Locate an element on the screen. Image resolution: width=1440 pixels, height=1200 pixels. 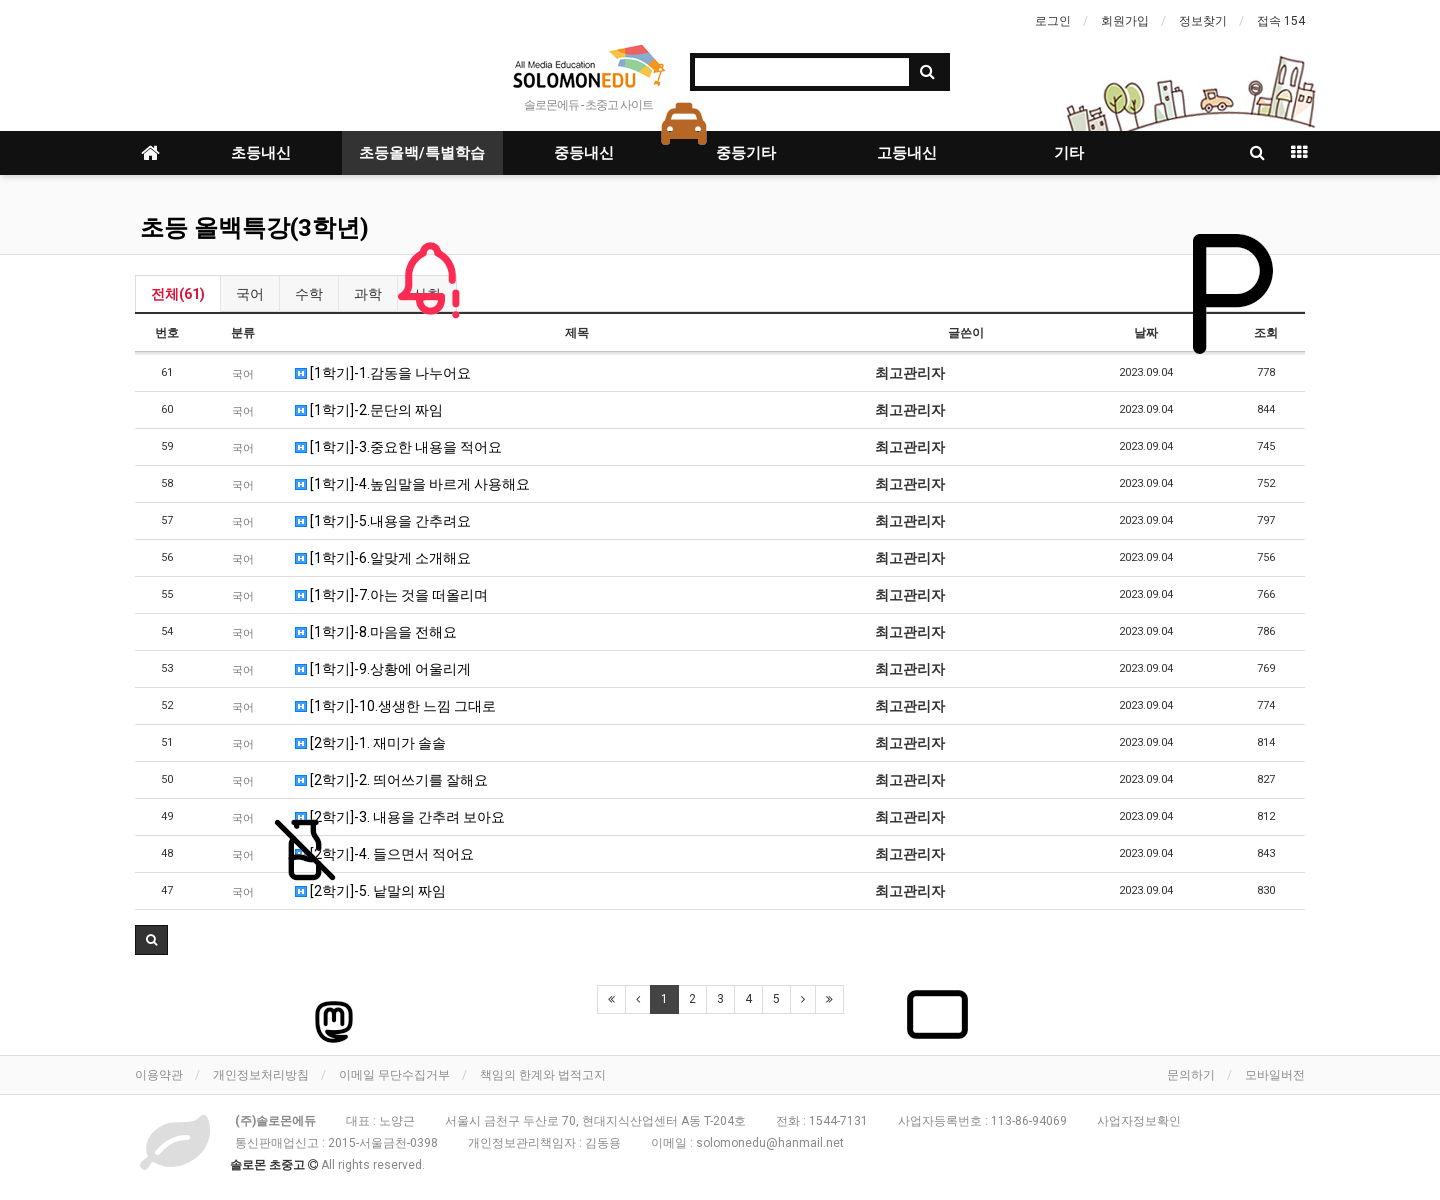
indicates parking availability or location is located at coordinates (1233, 294).